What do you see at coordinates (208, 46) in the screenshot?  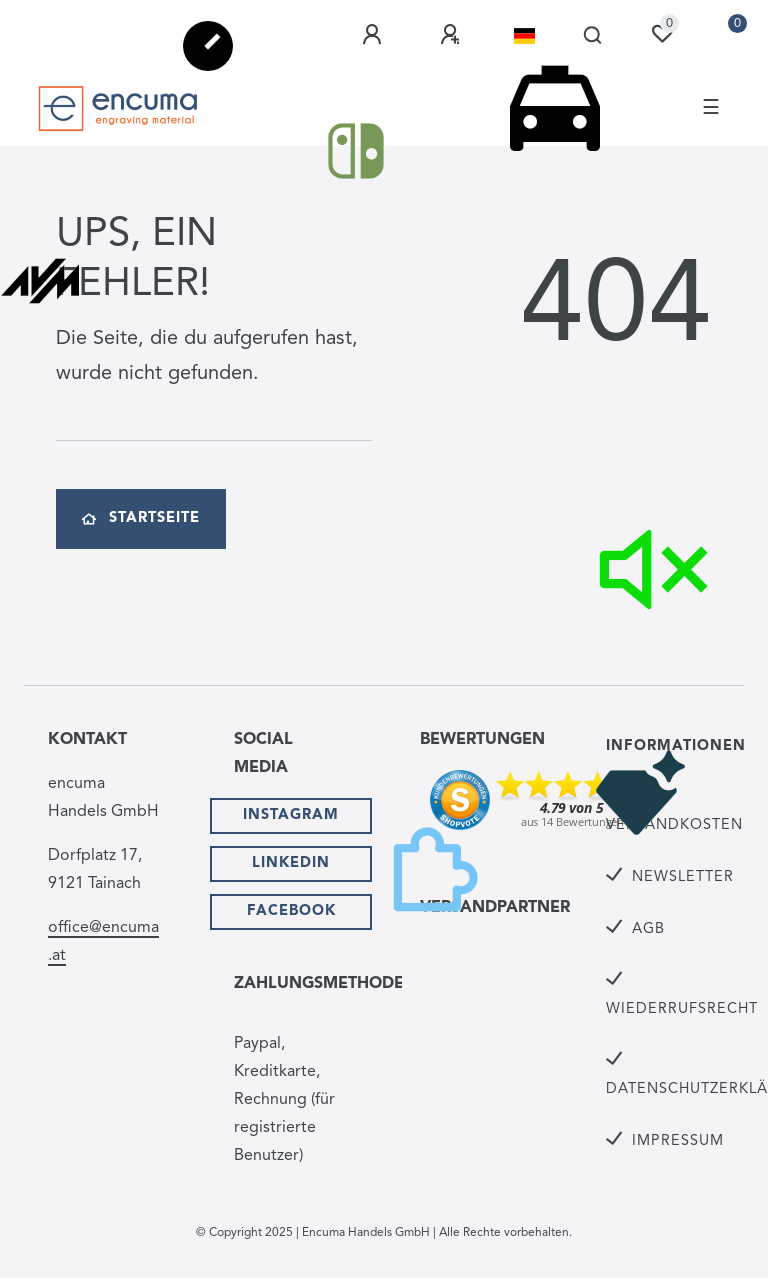 I see `start or set a timer` at bounding box center [208, 46].